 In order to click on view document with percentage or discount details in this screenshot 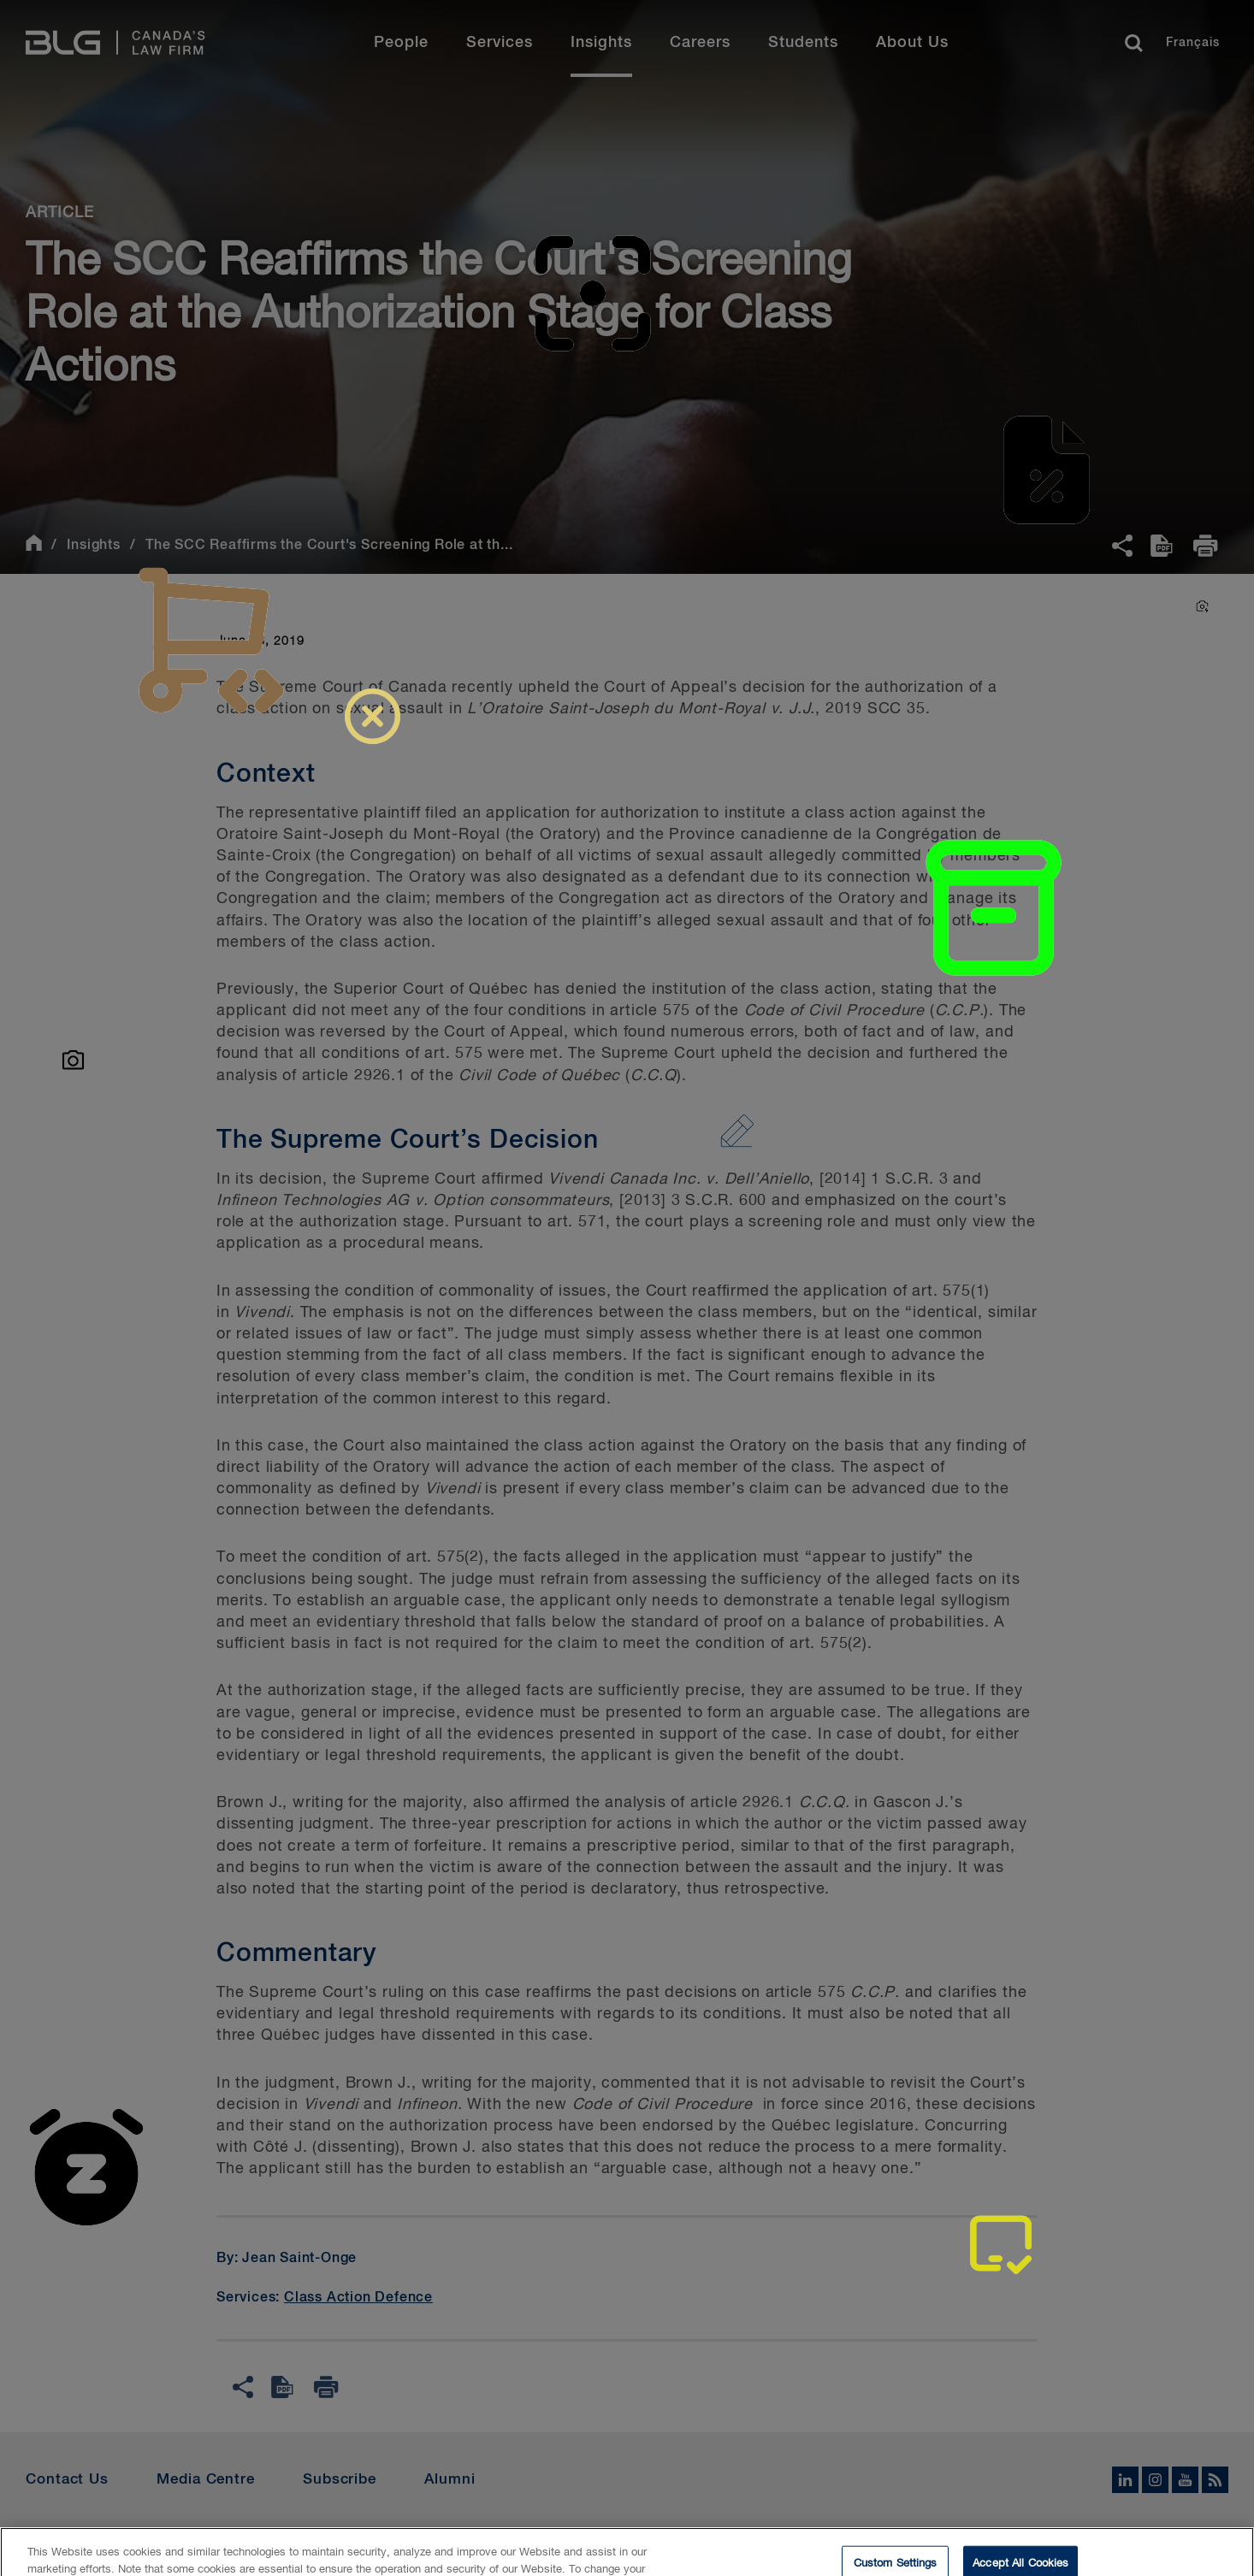, I will do `click(1046, 470)`.